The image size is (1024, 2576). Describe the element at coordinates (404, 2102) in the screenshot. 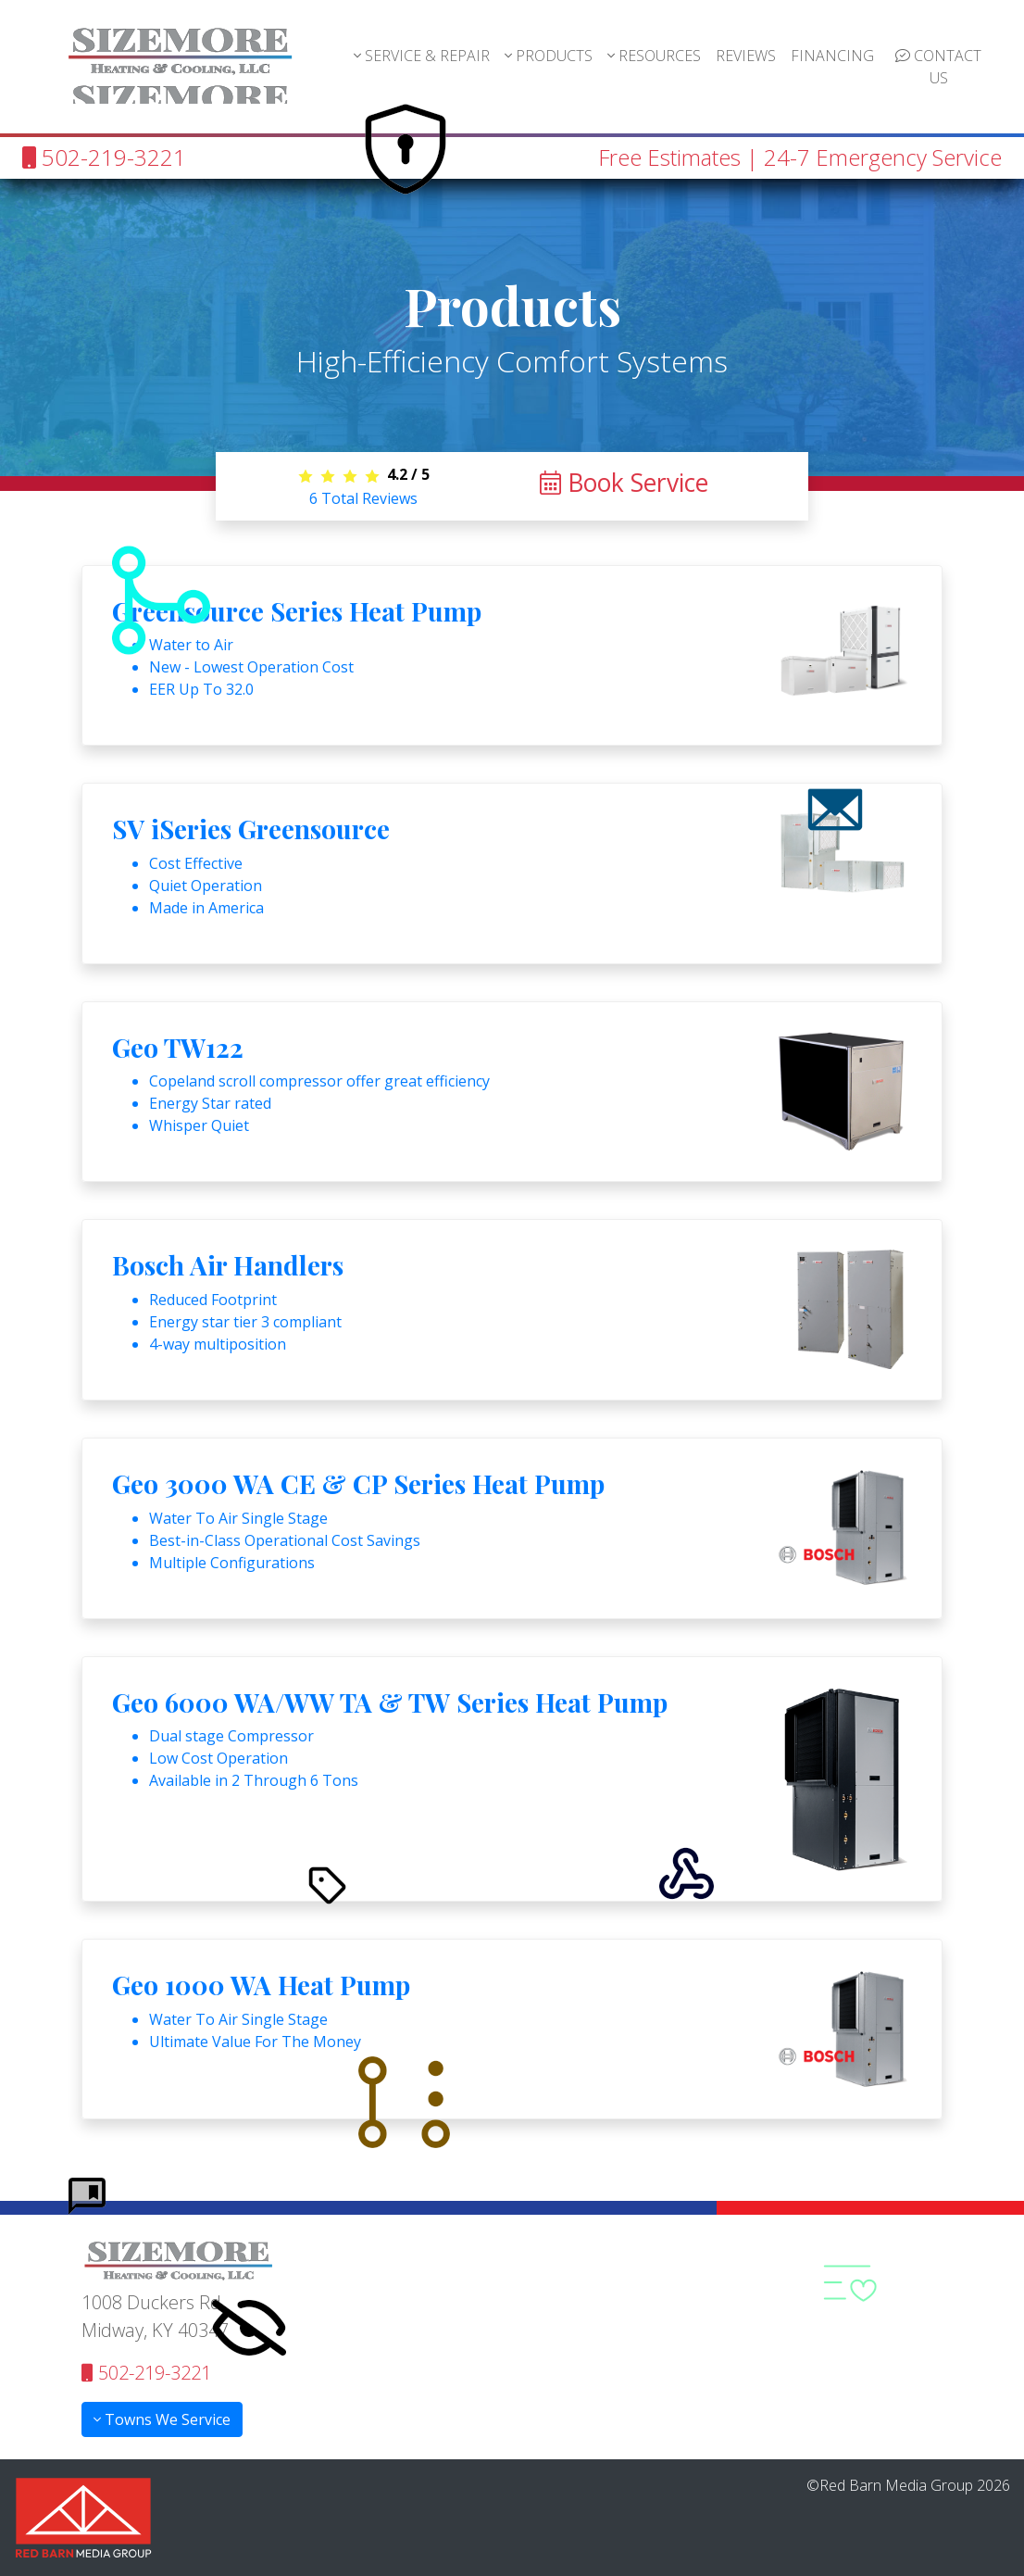

I see `create a draft pull request` at that location.